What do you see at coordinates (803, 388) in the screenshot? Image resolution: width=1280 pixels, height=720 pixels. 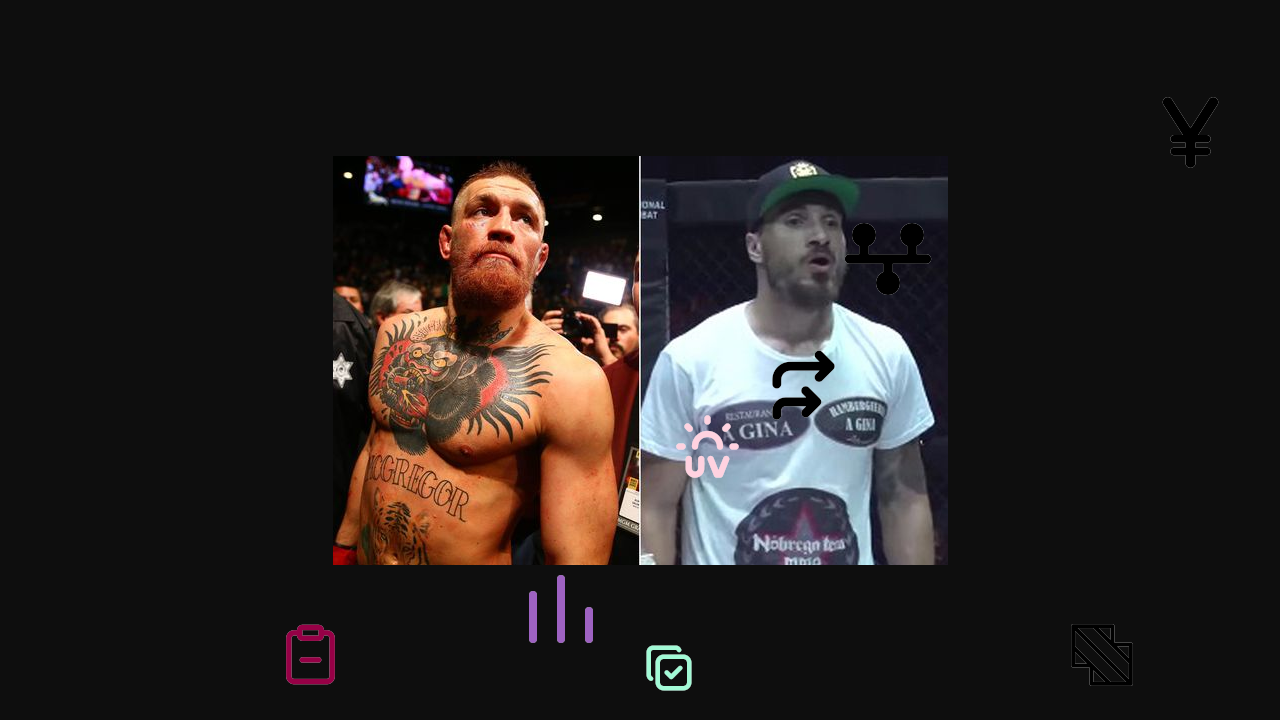 I see `redirect or forward multiple items` at bounding box center [803, 388].